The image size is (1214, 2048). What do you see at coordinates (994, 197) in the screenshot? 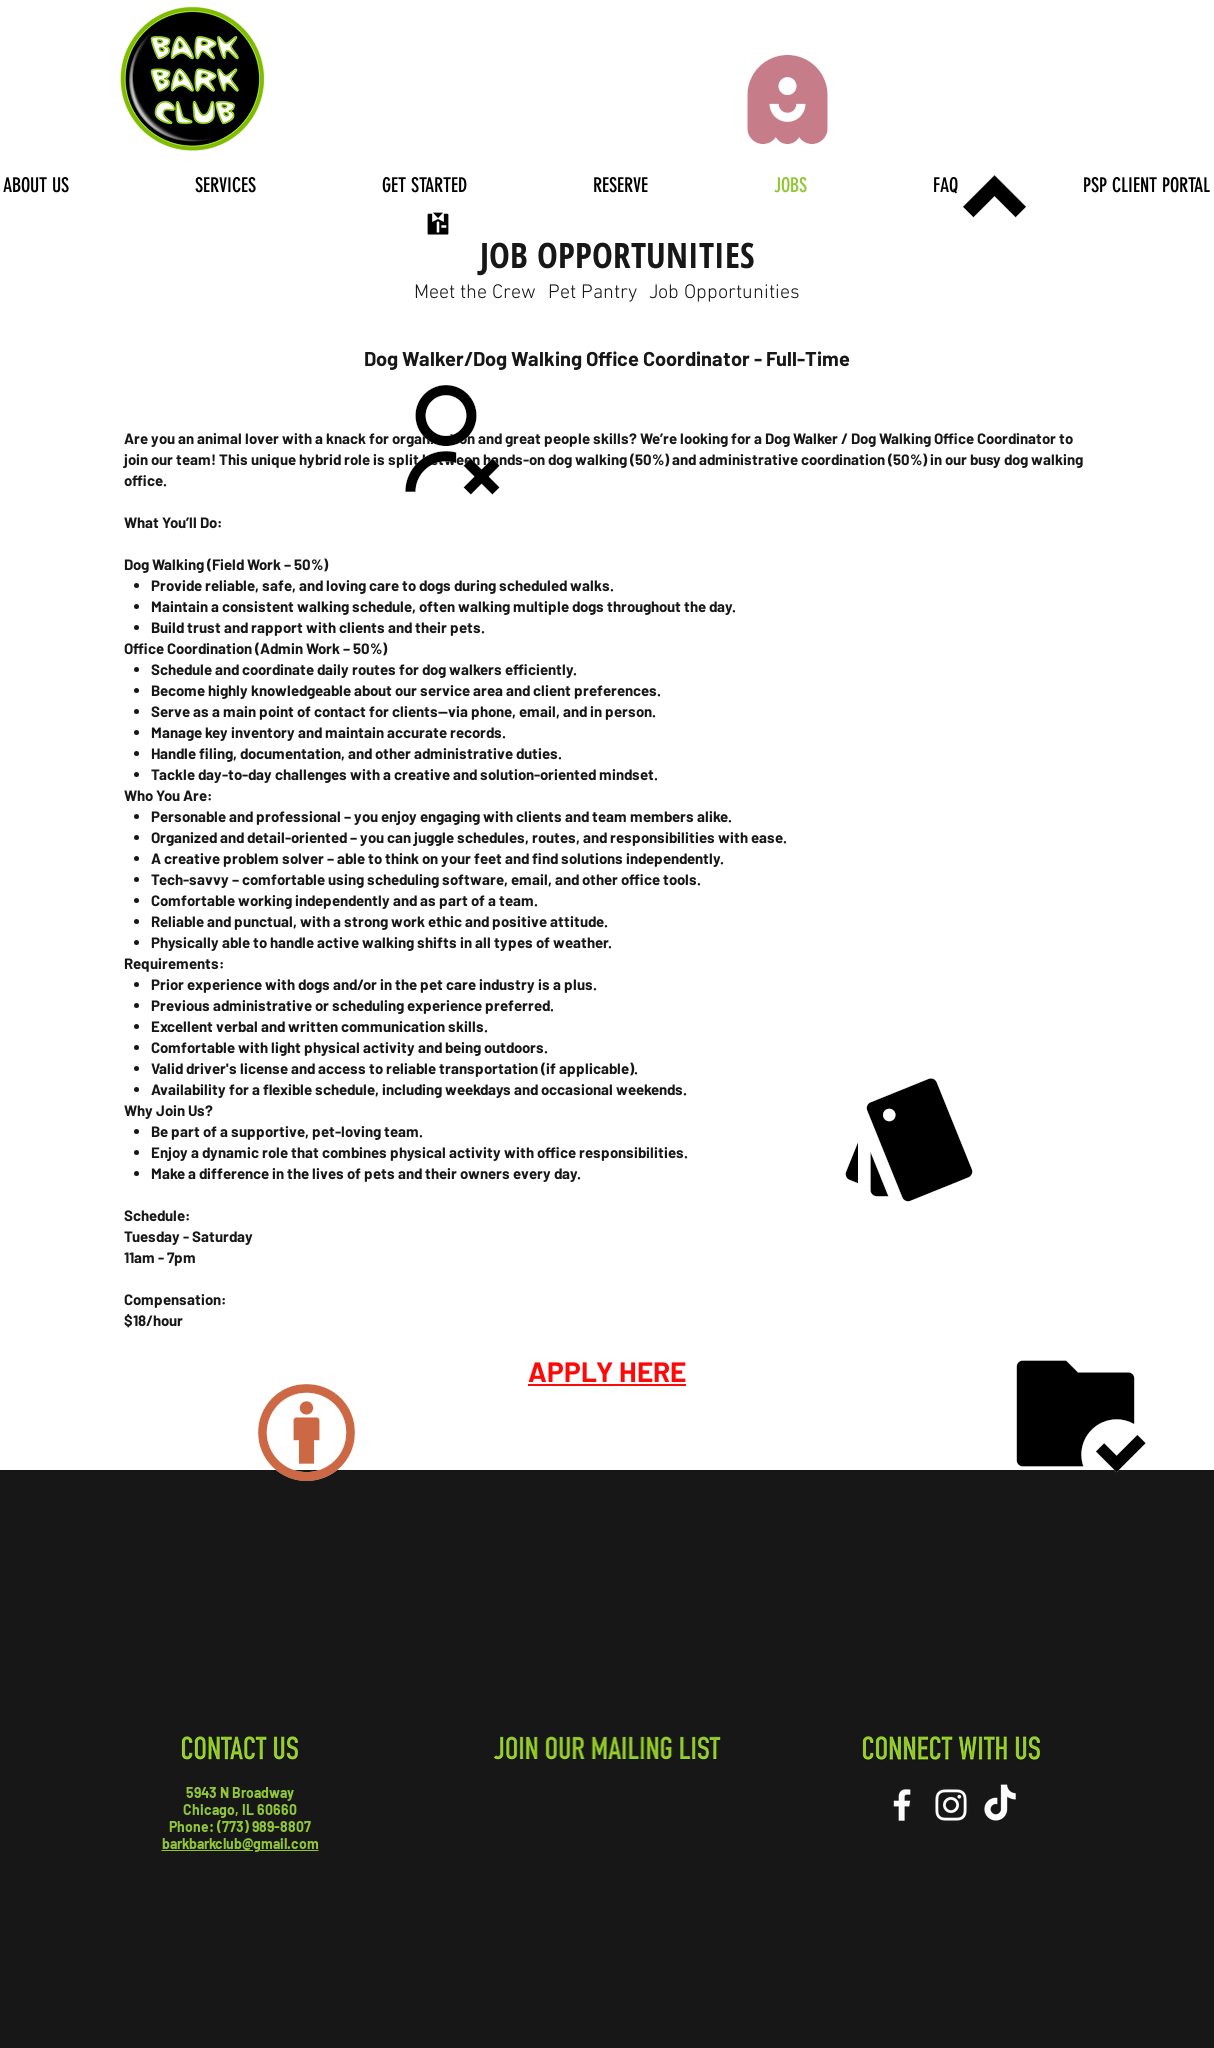
I see `expand or collapse a dropdown menu` at bounding box center [994, 197].